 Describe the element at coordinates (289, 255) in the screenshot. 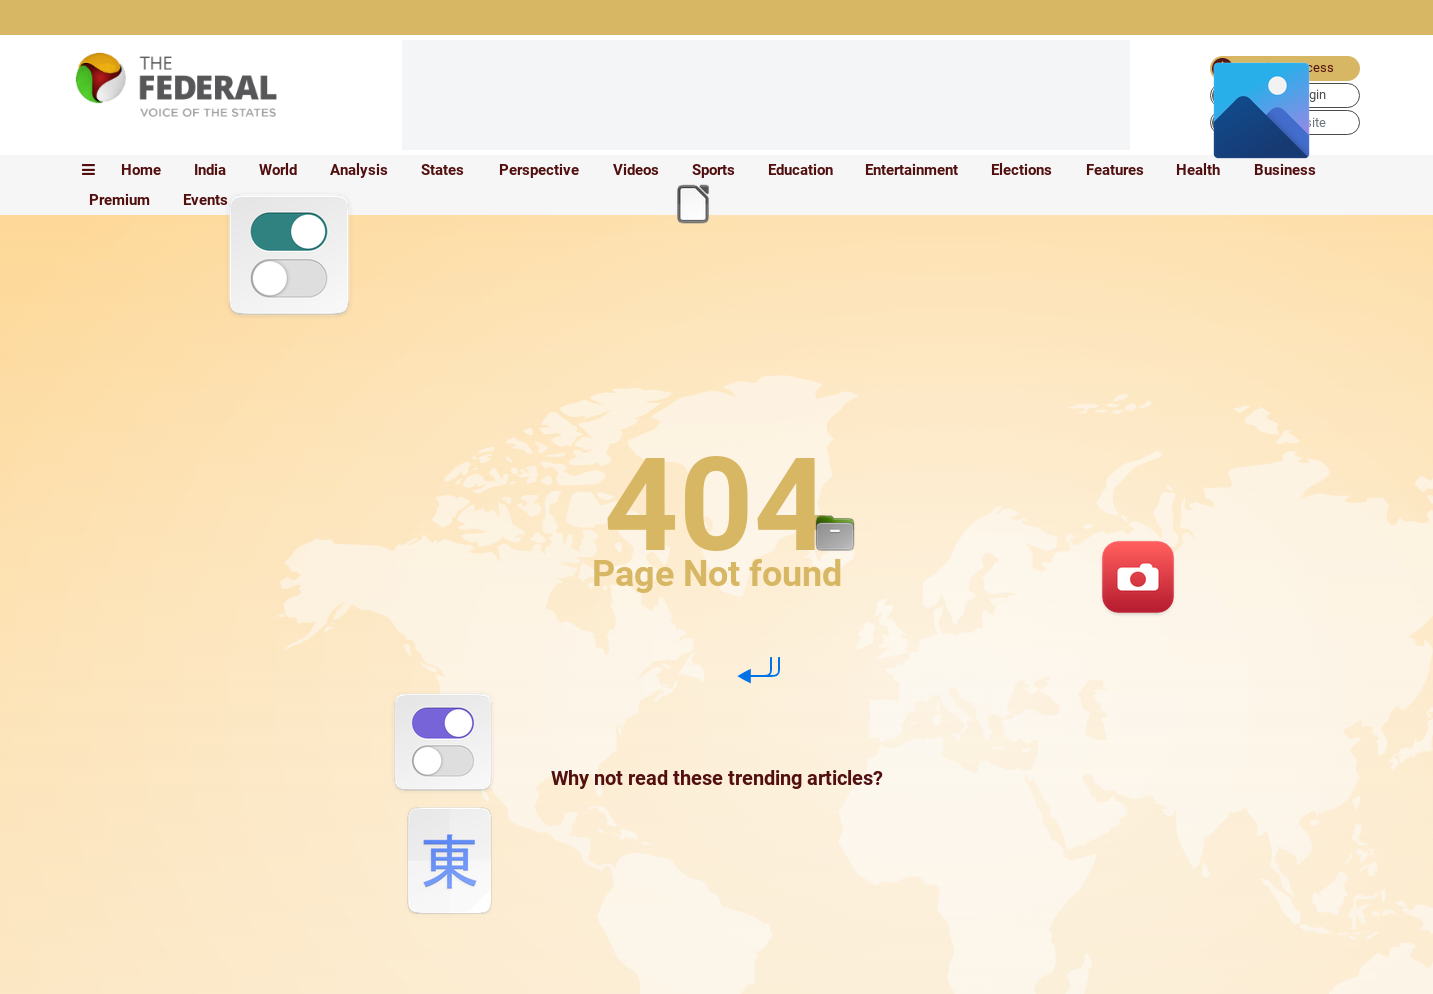

I see `open unity tweak tool settings` at that location.